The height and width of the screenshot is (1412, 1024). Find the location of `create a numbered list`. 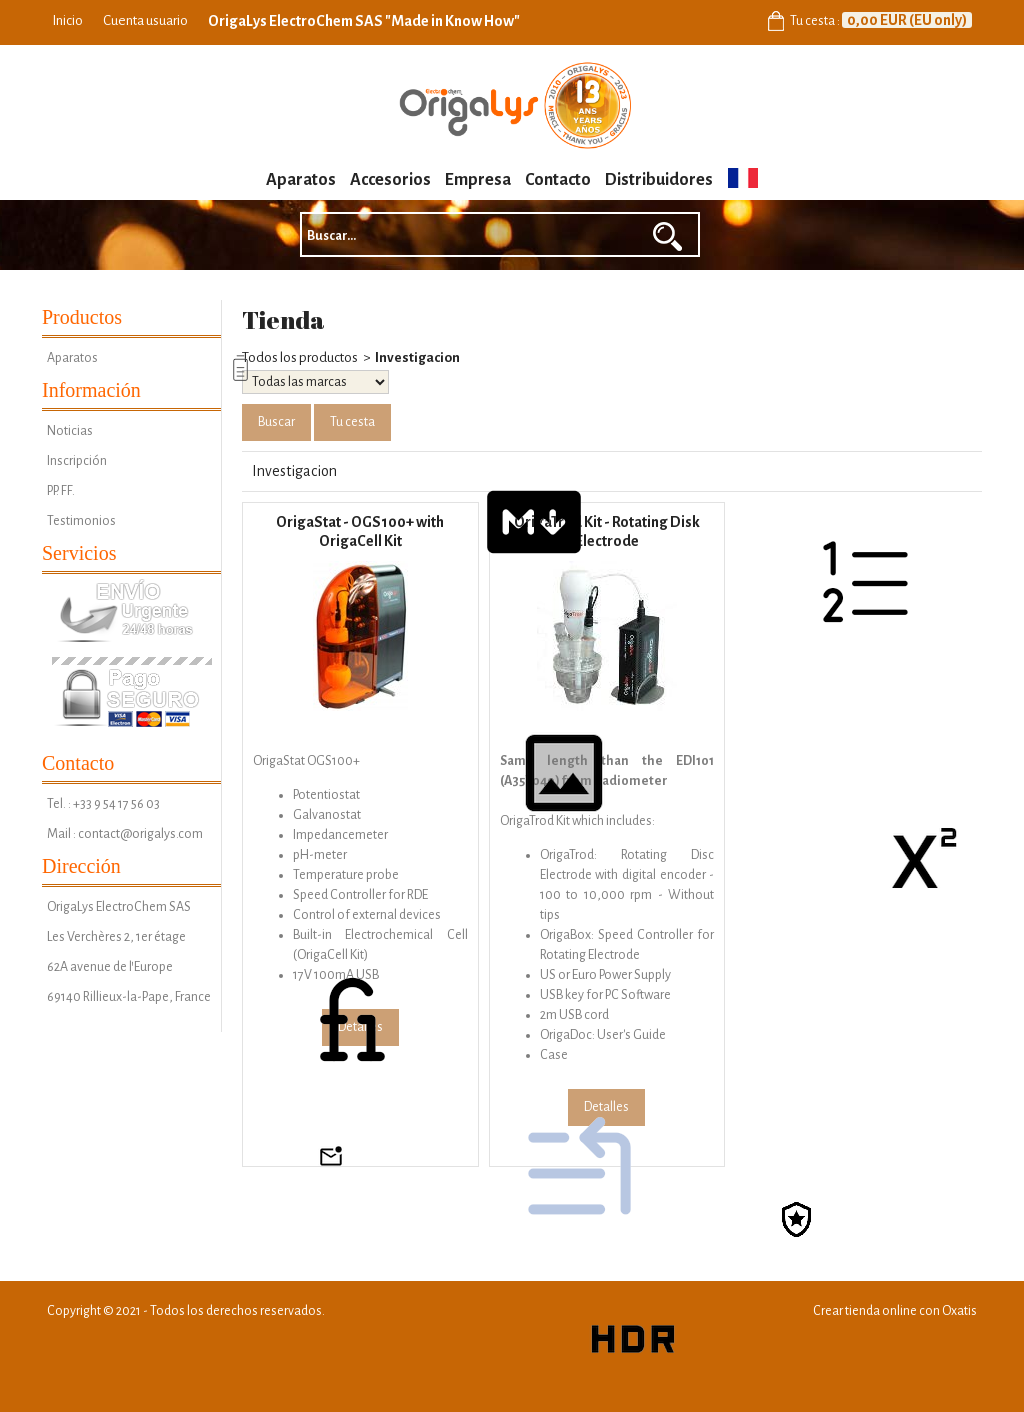

create a numbered list is located at coordinates (865, 583).